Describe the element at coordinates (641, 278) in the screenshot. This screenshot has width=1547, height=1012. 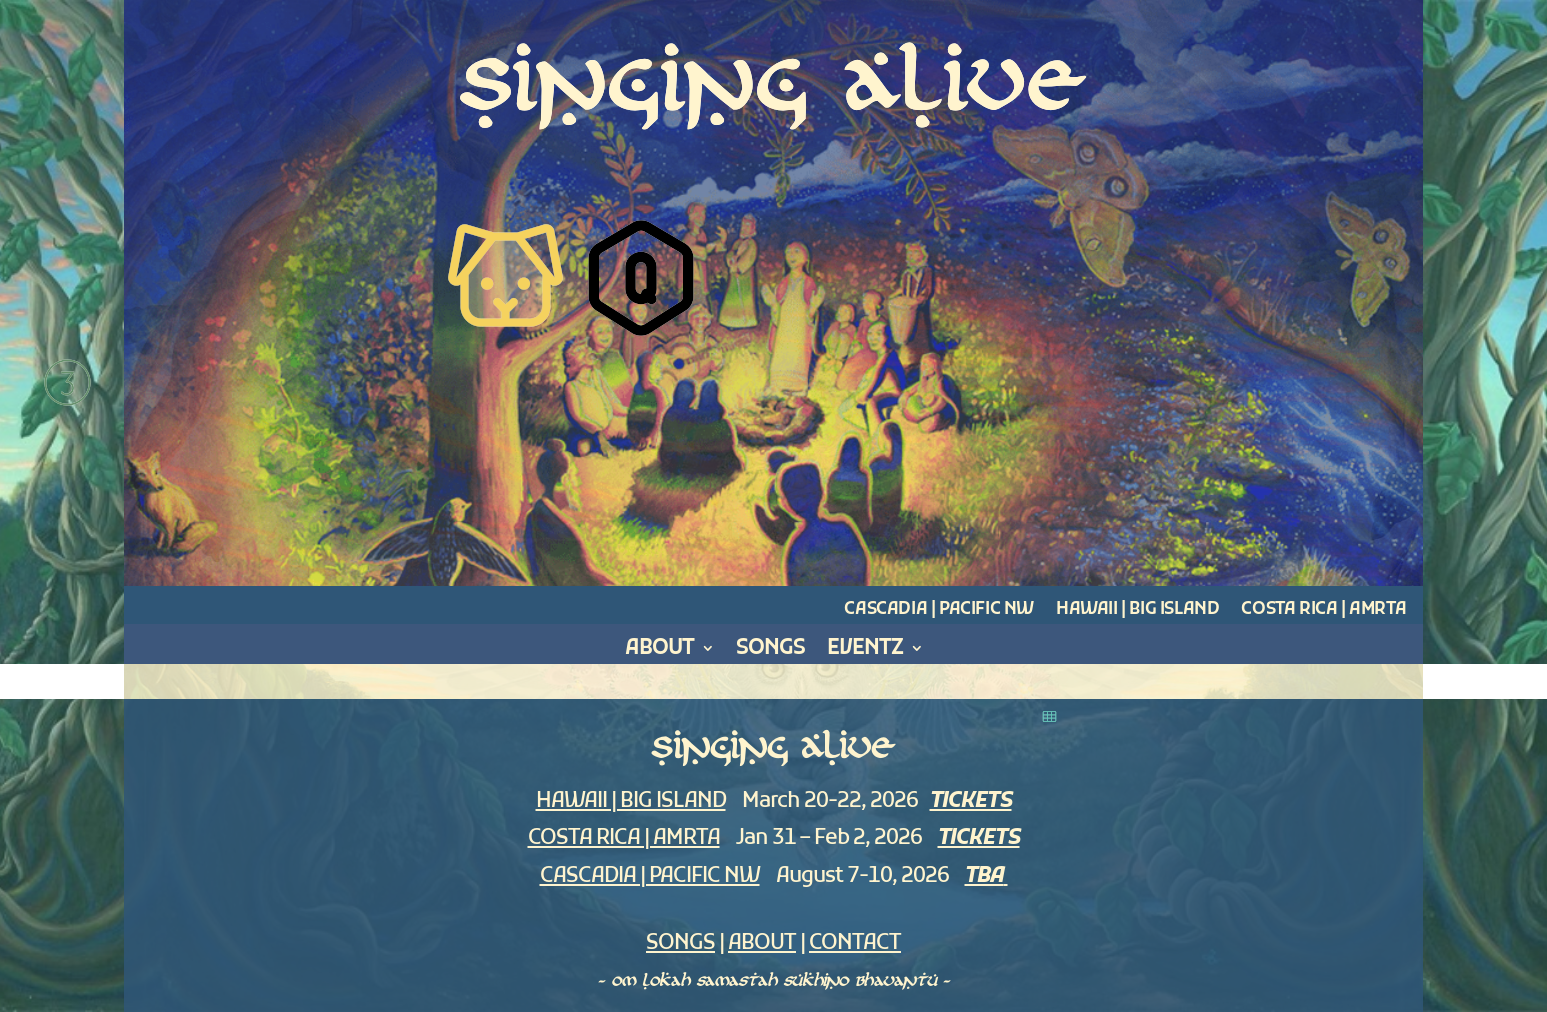
I see `indicates a Q-labeled category or section` at that location.